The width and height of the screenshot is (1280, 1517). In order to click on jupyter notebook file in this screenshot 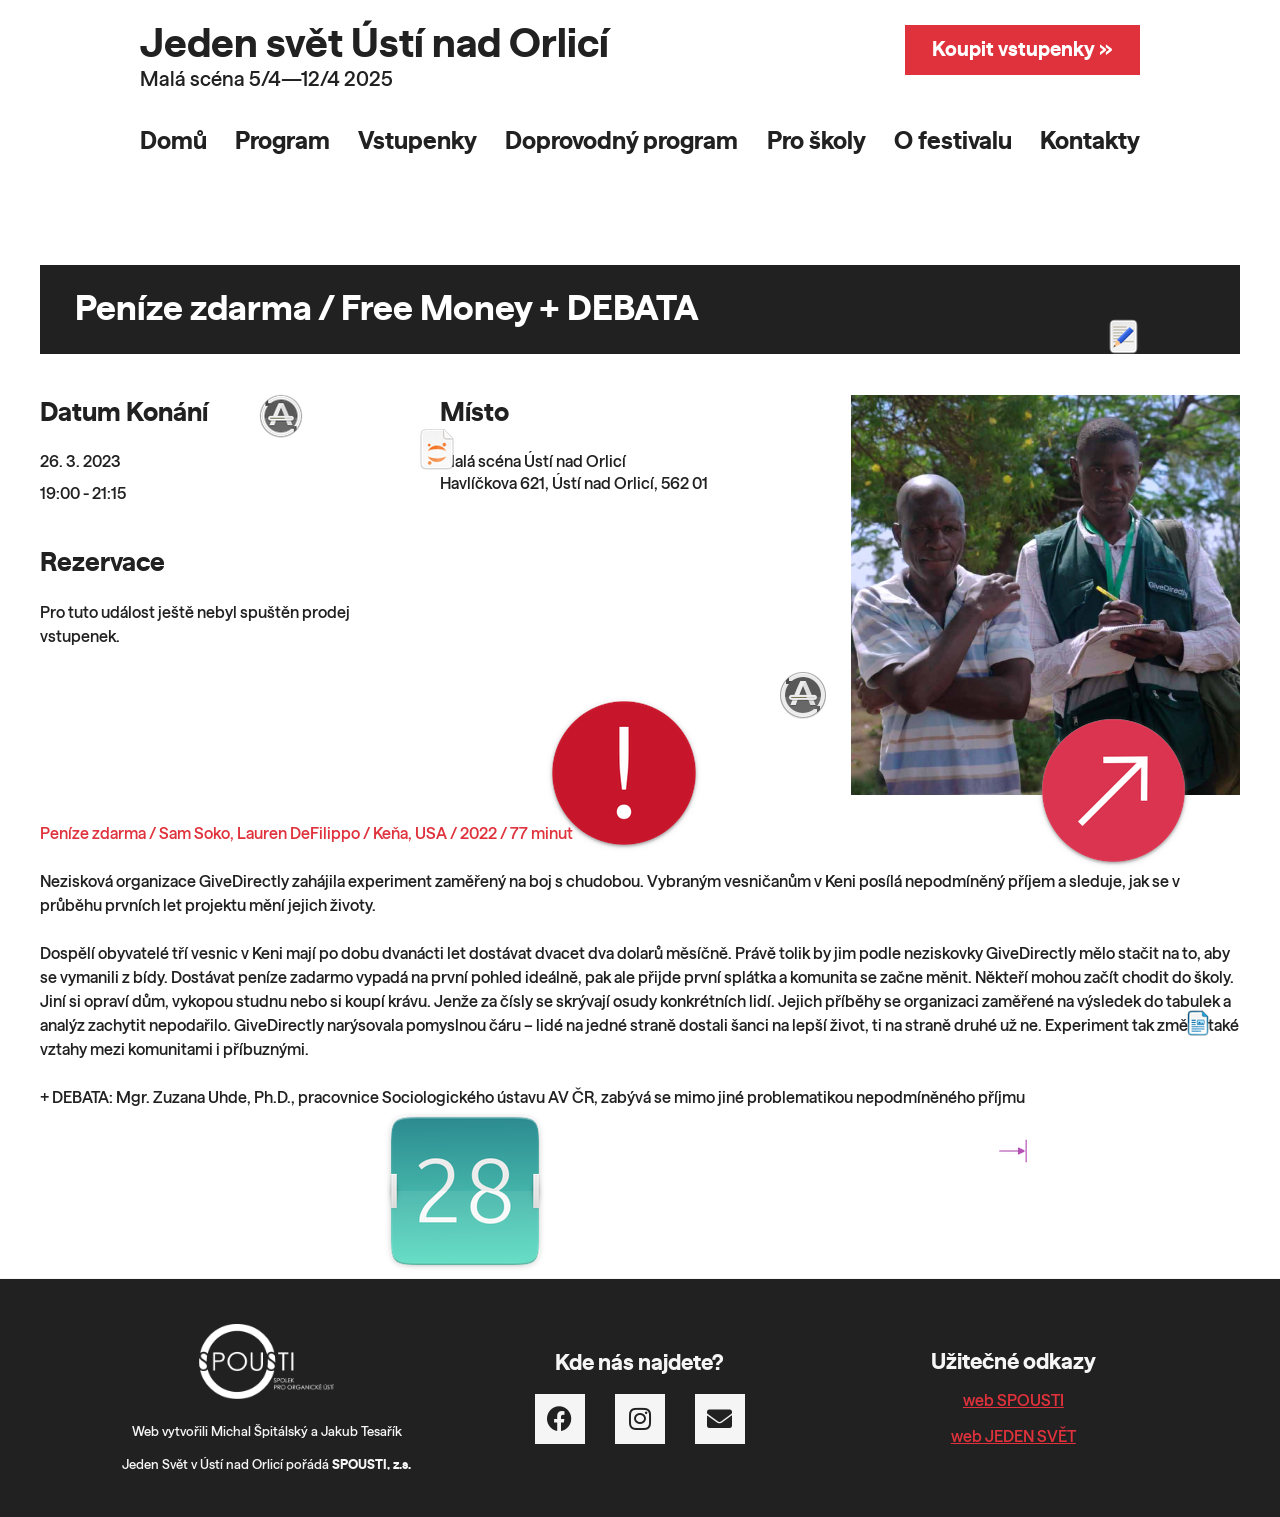, I will do `click(437, 449)`.